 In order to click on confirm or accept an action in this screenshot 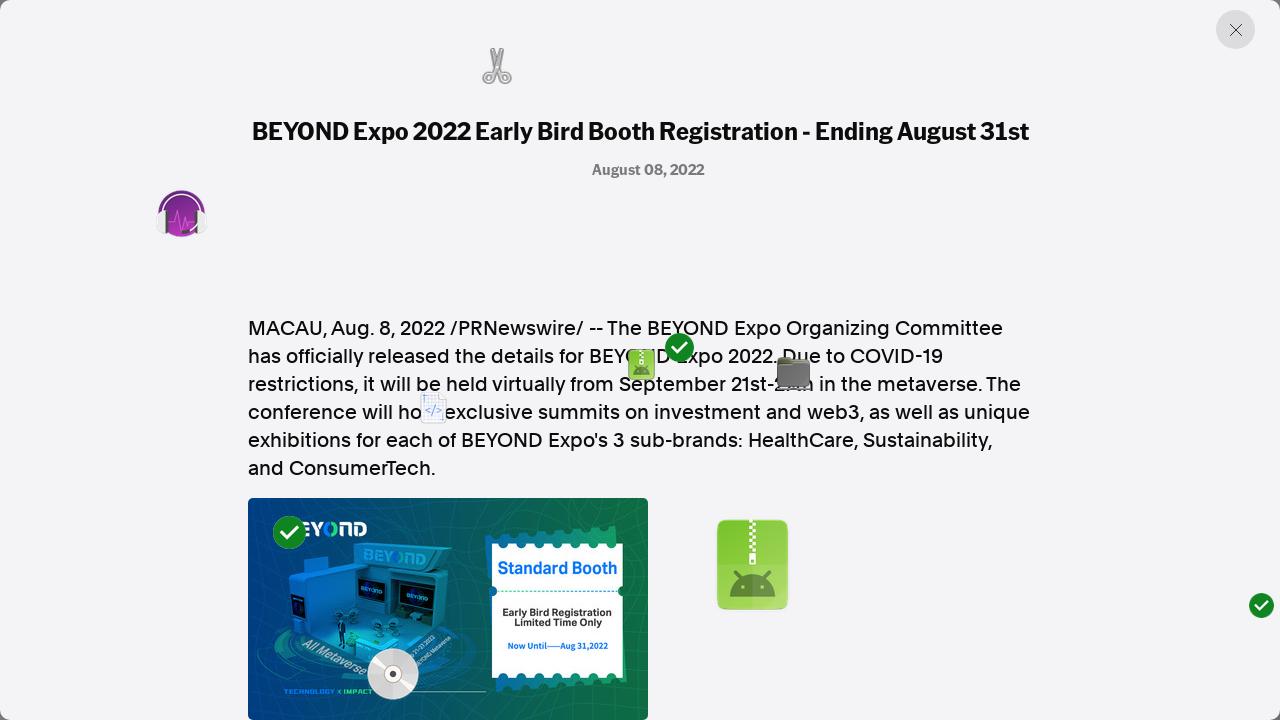, I will do `click(1261, 605)`.